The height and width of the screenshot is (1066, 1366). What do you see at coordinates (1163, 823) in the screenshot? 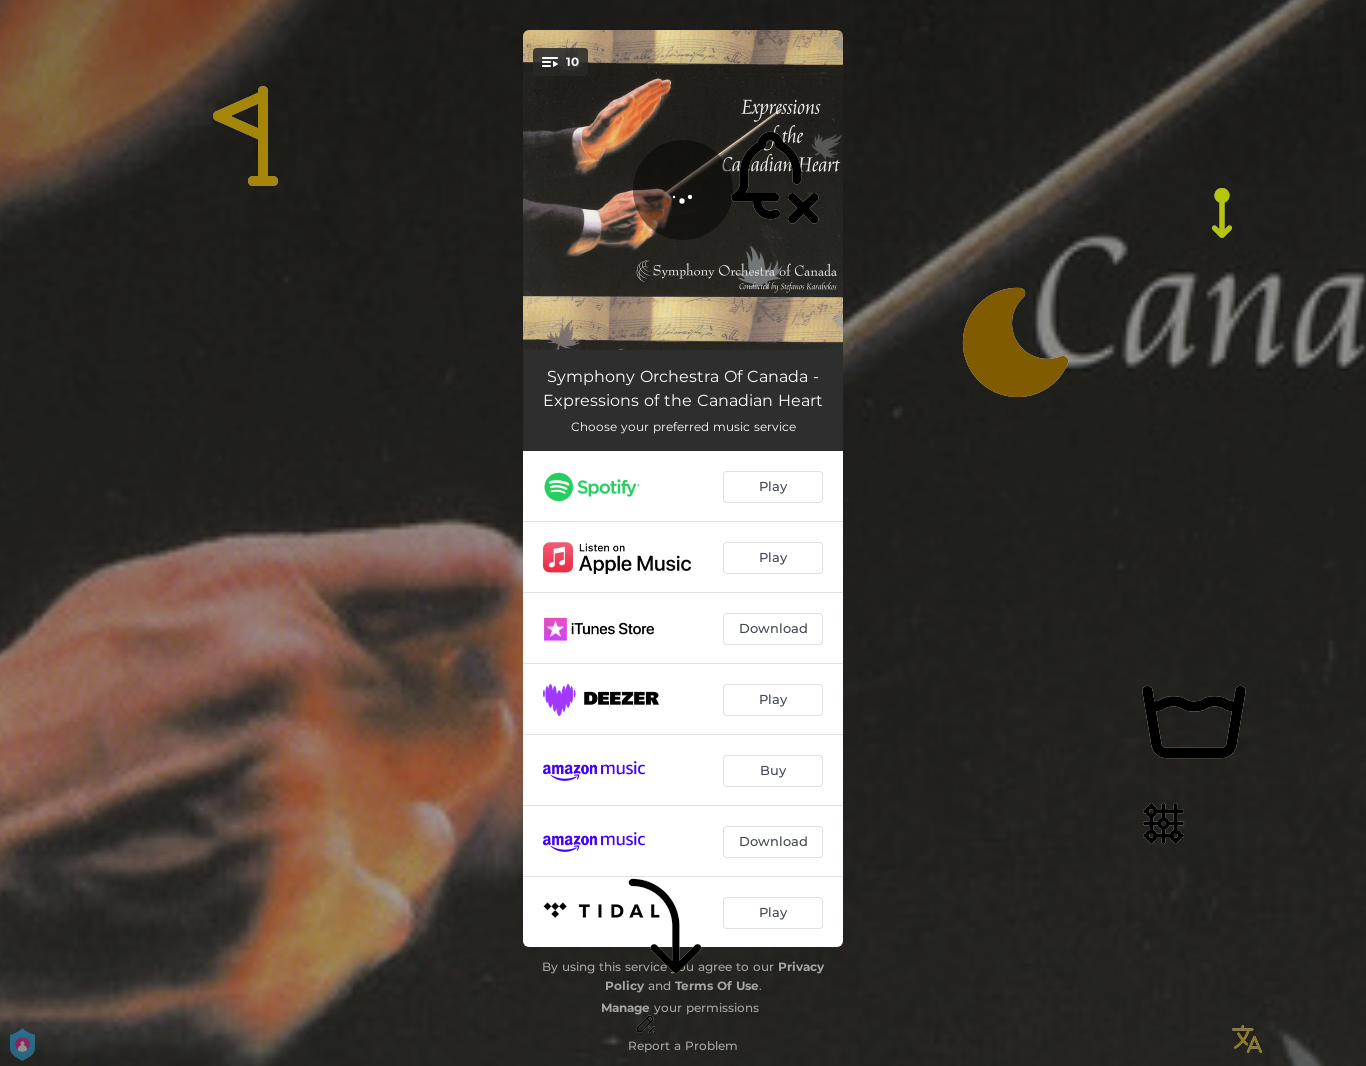
I see `play go board game` at bounding box center [1163, 823].